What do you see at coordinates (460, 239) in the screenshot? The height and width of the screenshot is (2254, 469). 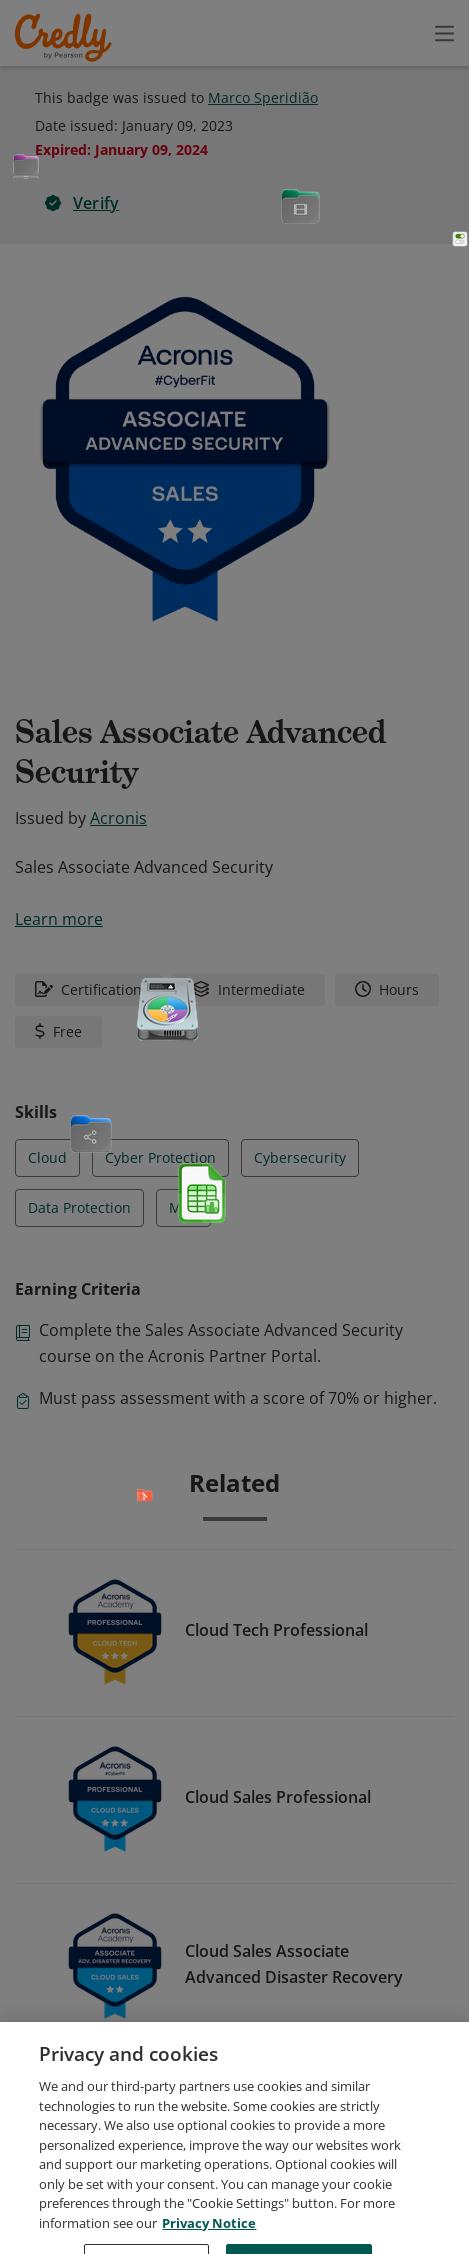 I see `open system tweaks or settings customization` at bounding box center [460, 239].